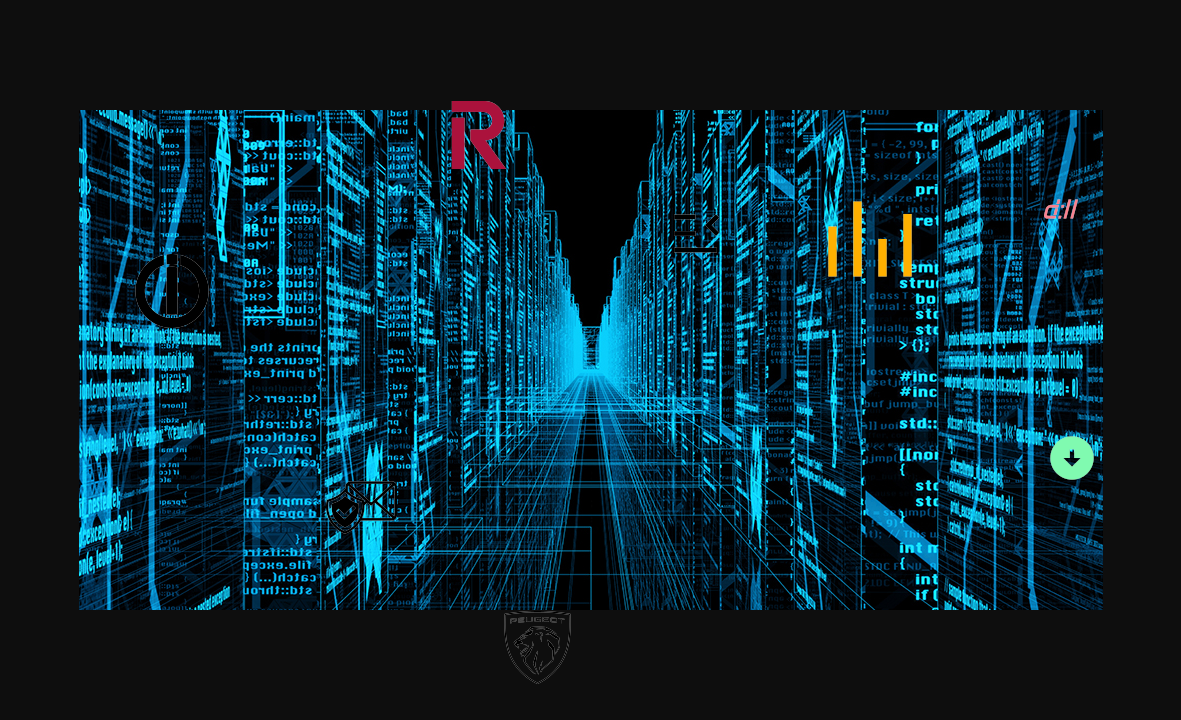 The height and width of the screenshot is (720, 1181). What do you see at coordinates (870, 239) in the screenshot?
I see `audio equalizer or sound level visualization` at bounding box center [870, 239].